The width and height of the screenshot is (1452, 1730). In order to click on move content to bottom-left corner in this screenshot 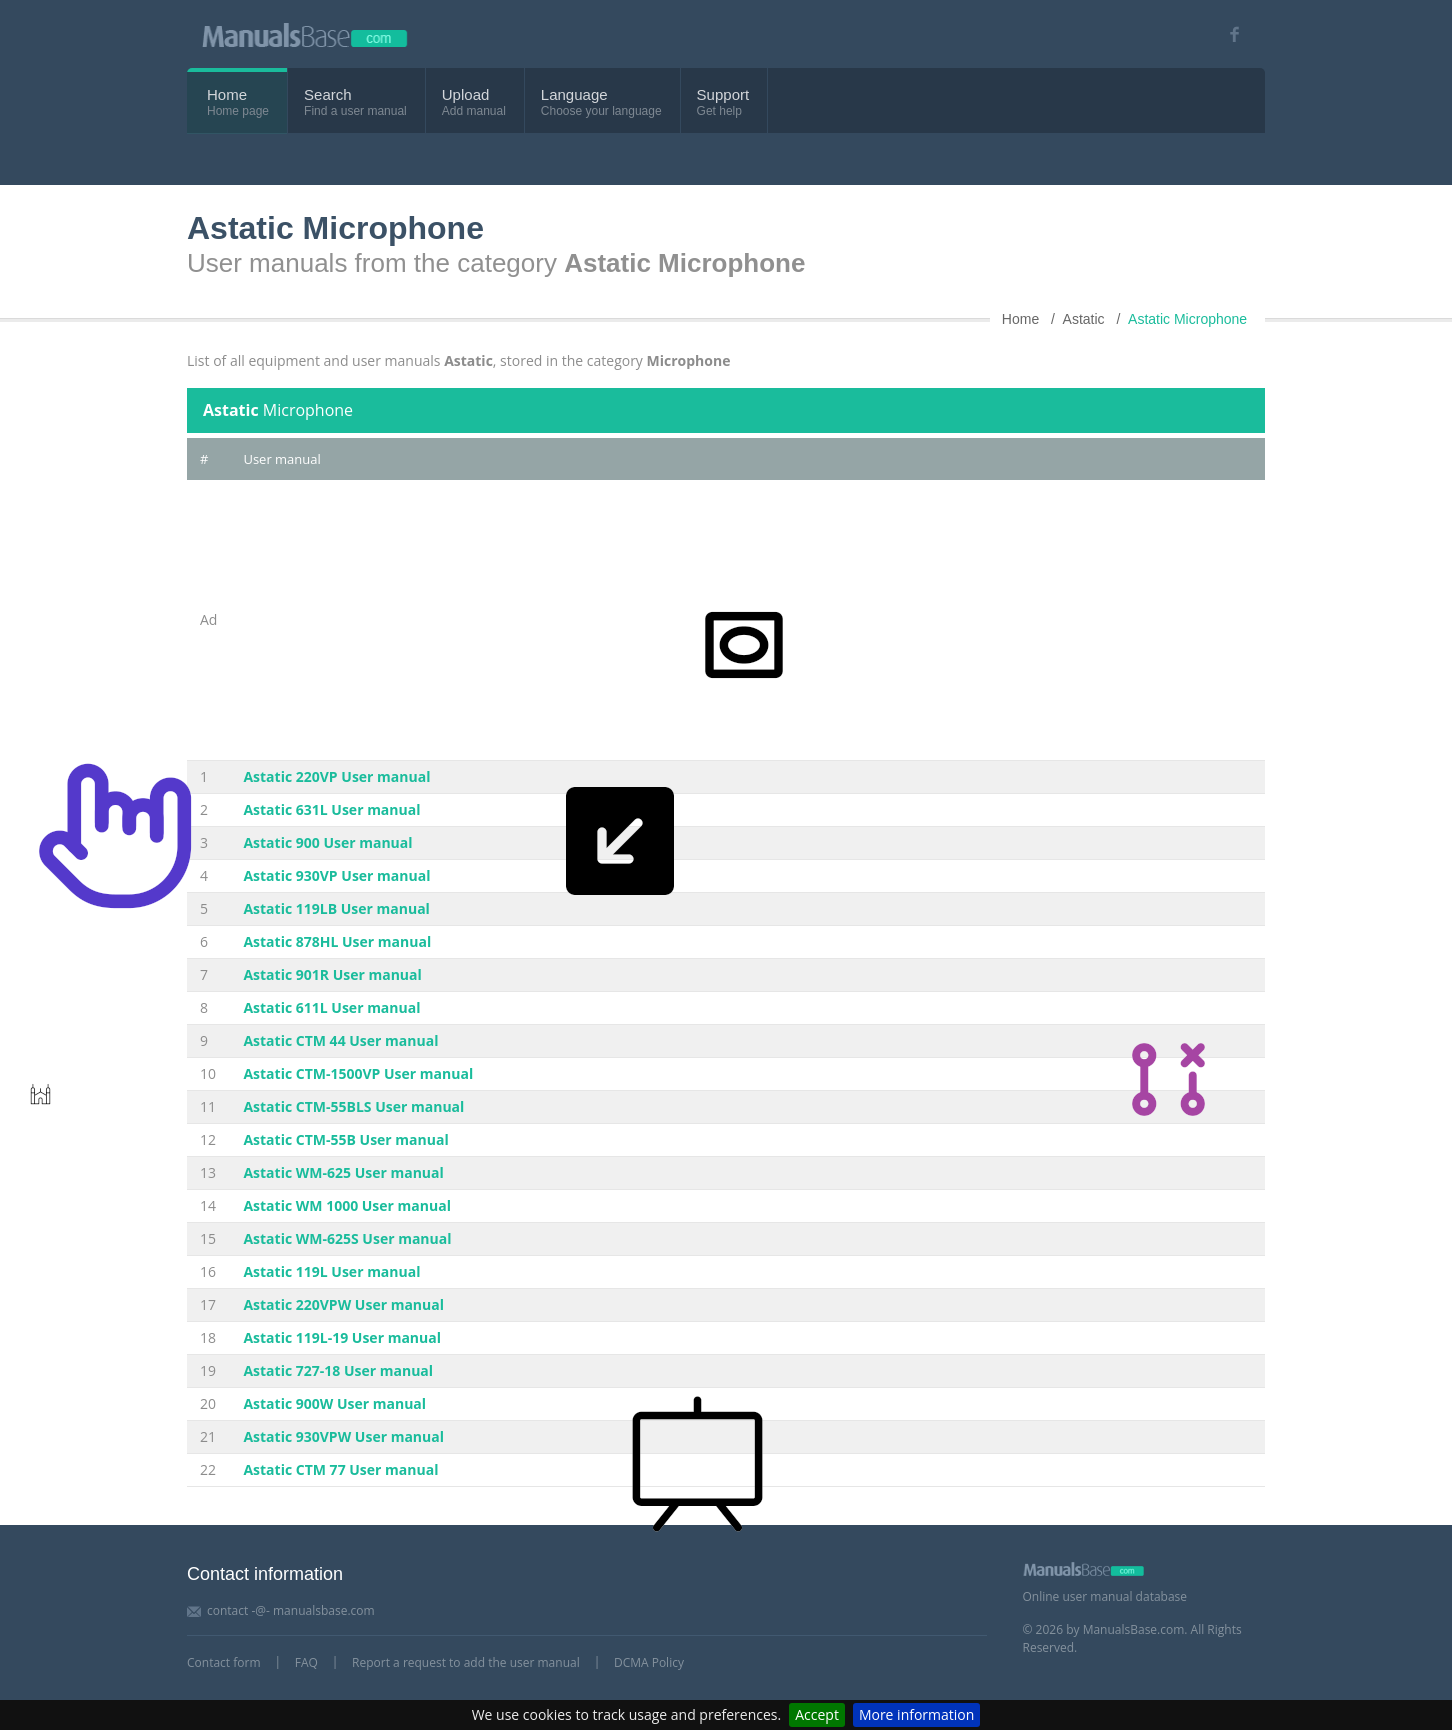, I will do `click(620, 841)`.